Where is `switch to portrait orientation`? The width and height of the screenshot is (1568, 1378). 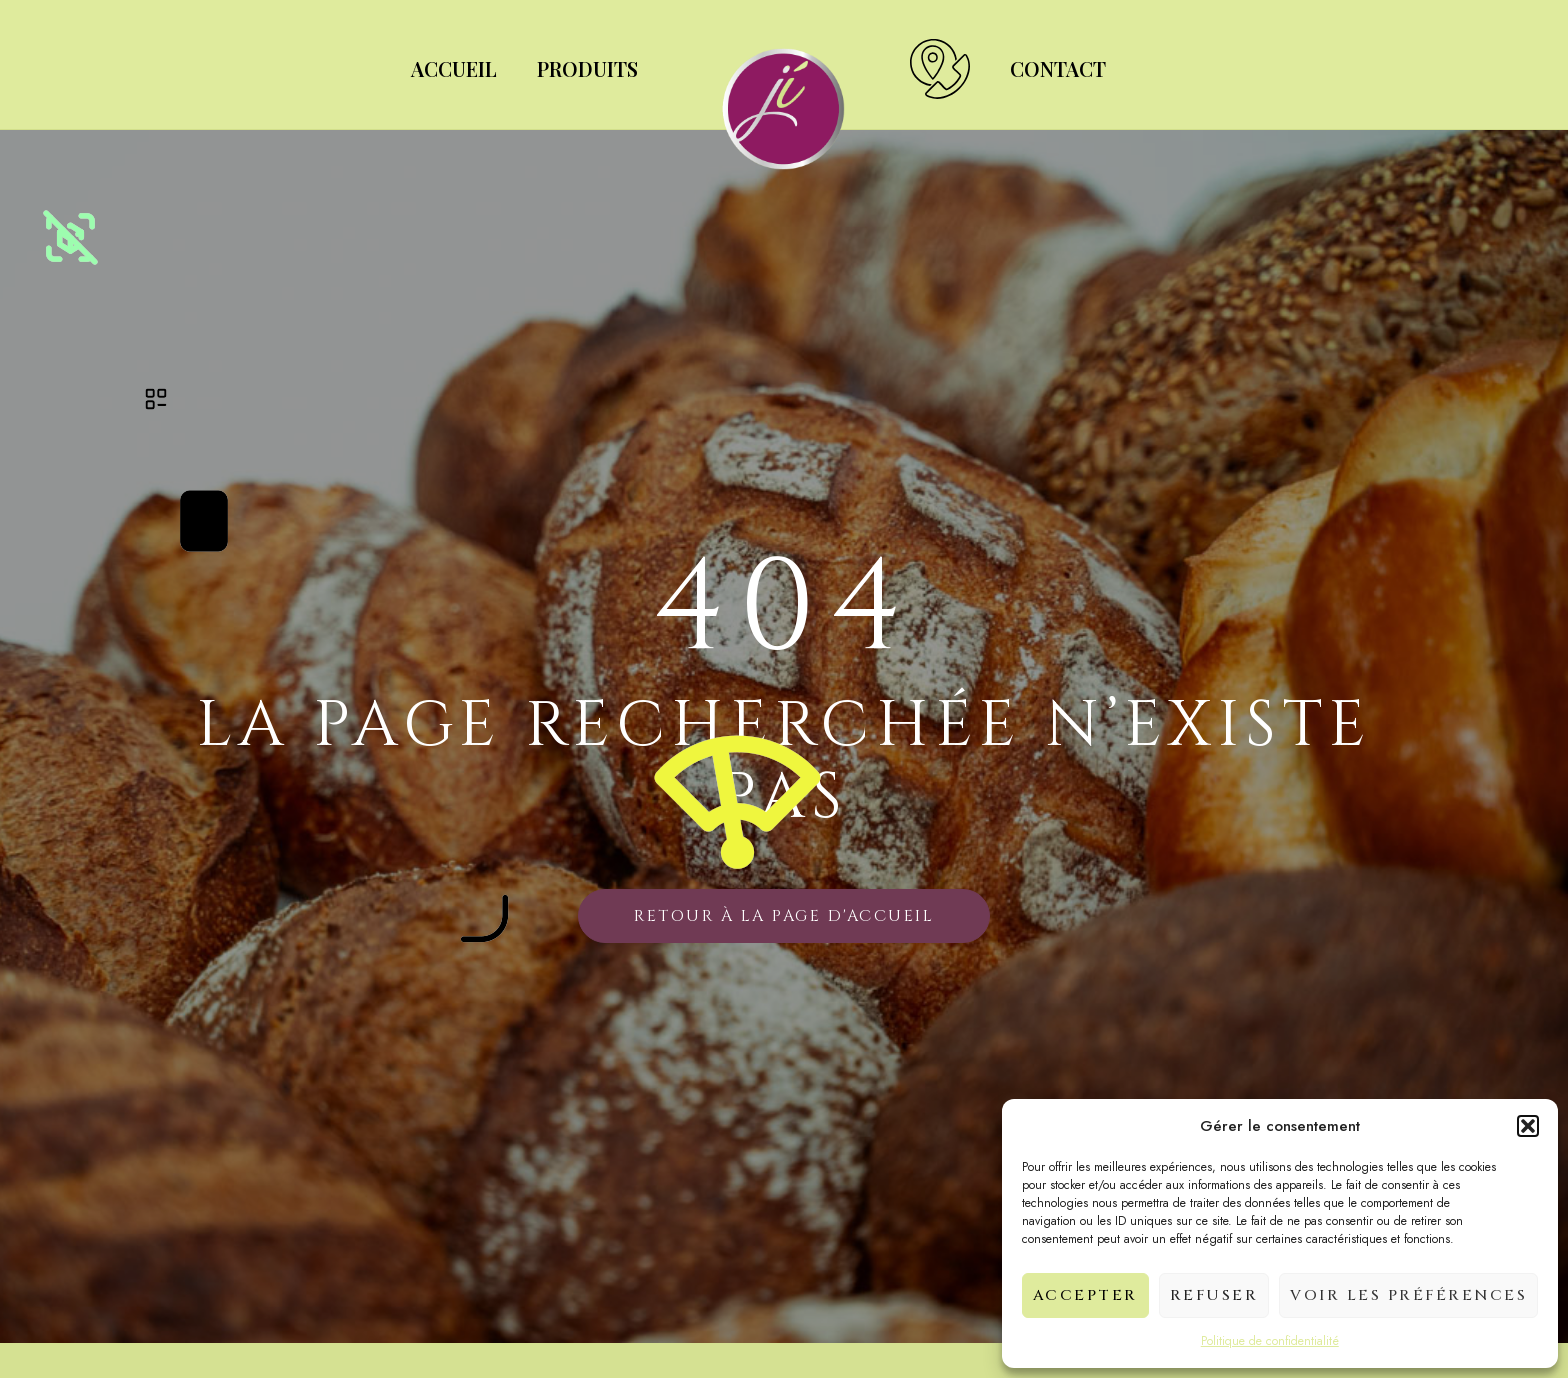 switch to portrait orientation is located at coordinates (204, 521).